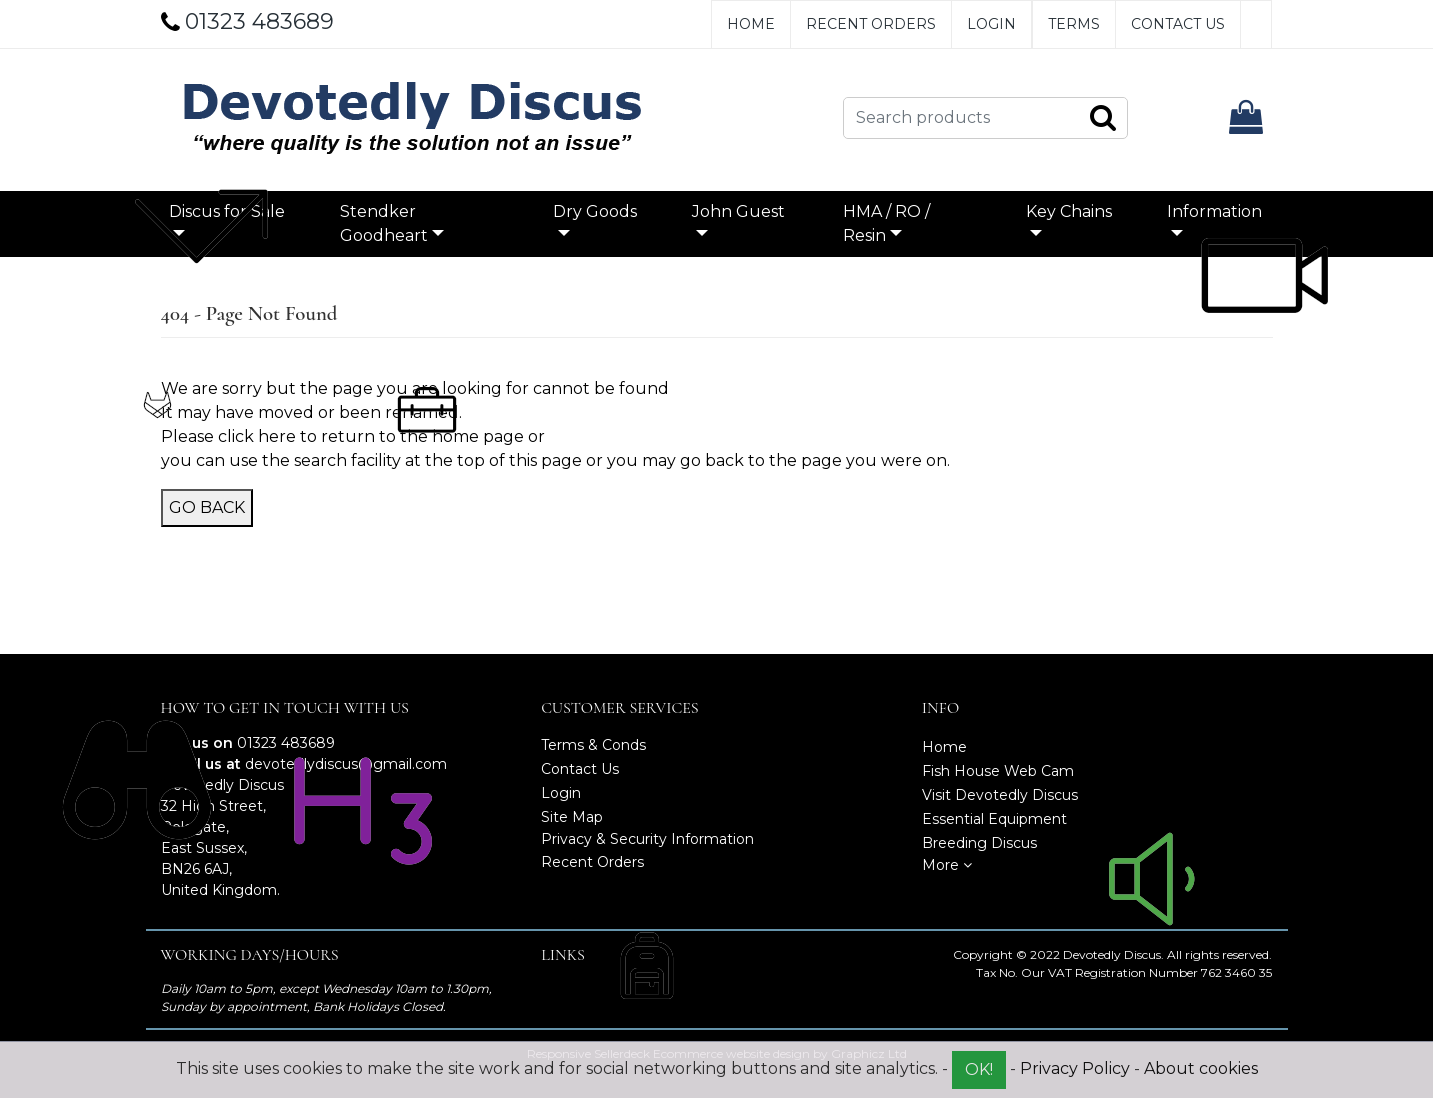 The image size is (1433, 1098). Describe the element at coordinates (157, 404) in the screenshot. I see `link to gitlab repository` at that location.